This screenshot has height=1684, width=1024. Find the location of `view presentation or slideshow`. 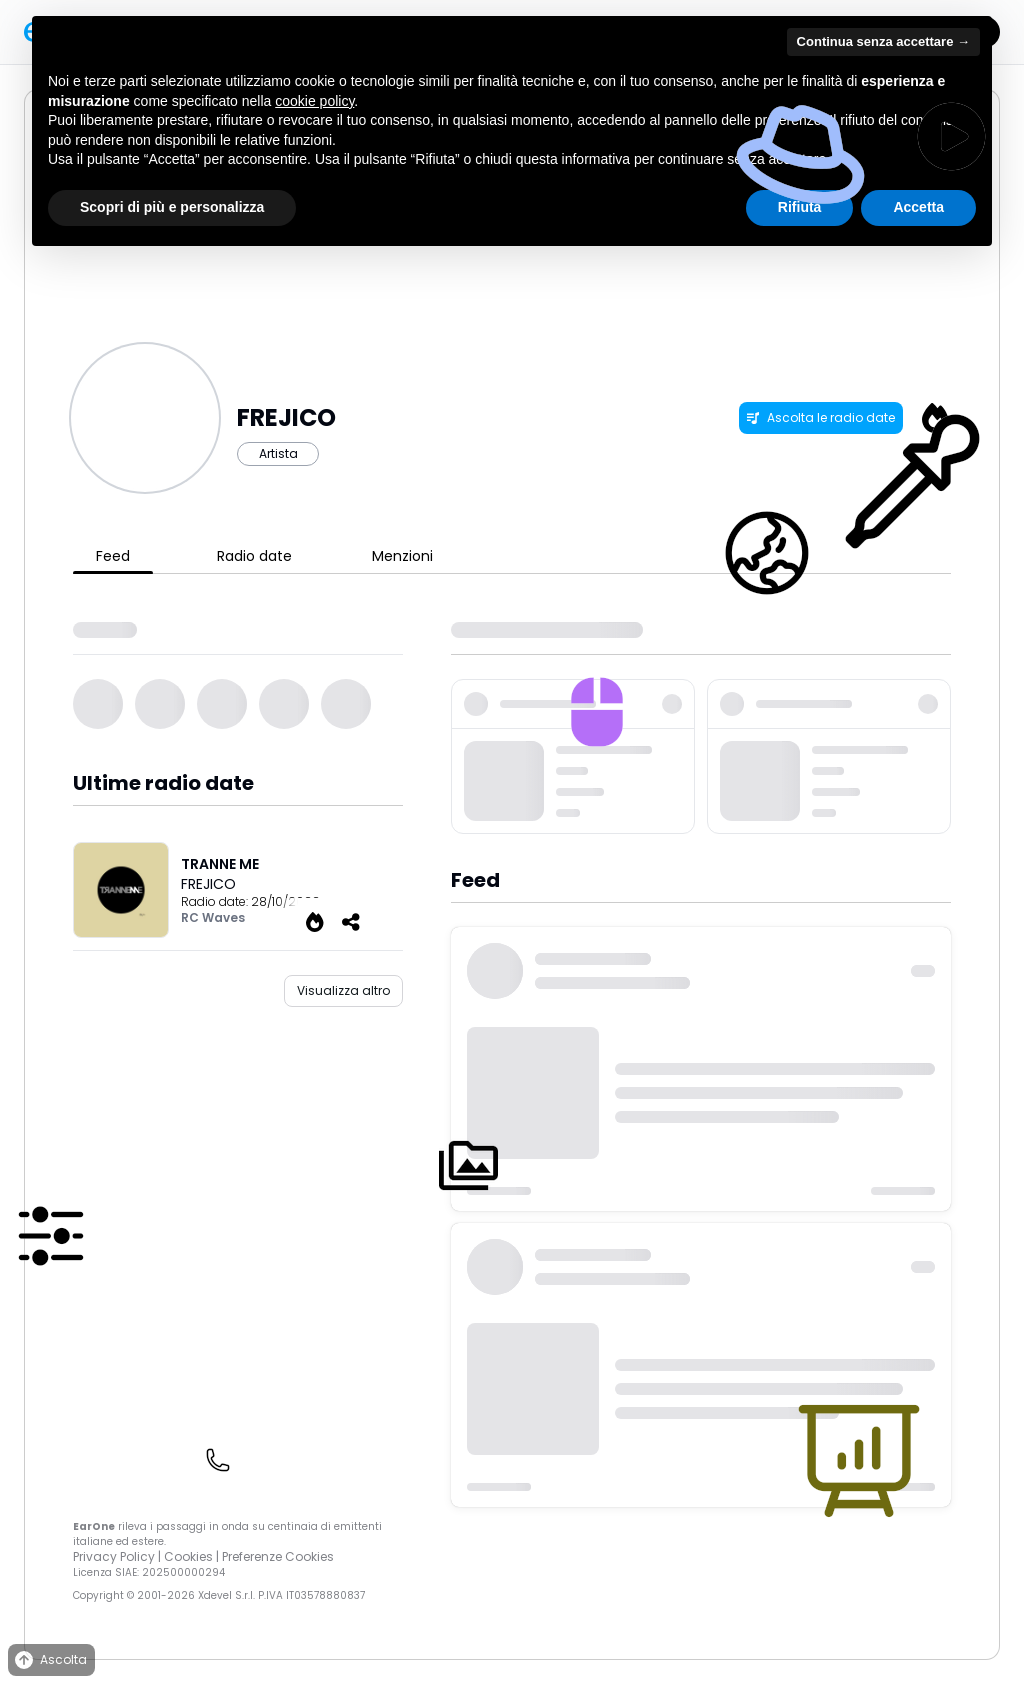

view presentation or slideshow is located at coordinates (859, 1461).